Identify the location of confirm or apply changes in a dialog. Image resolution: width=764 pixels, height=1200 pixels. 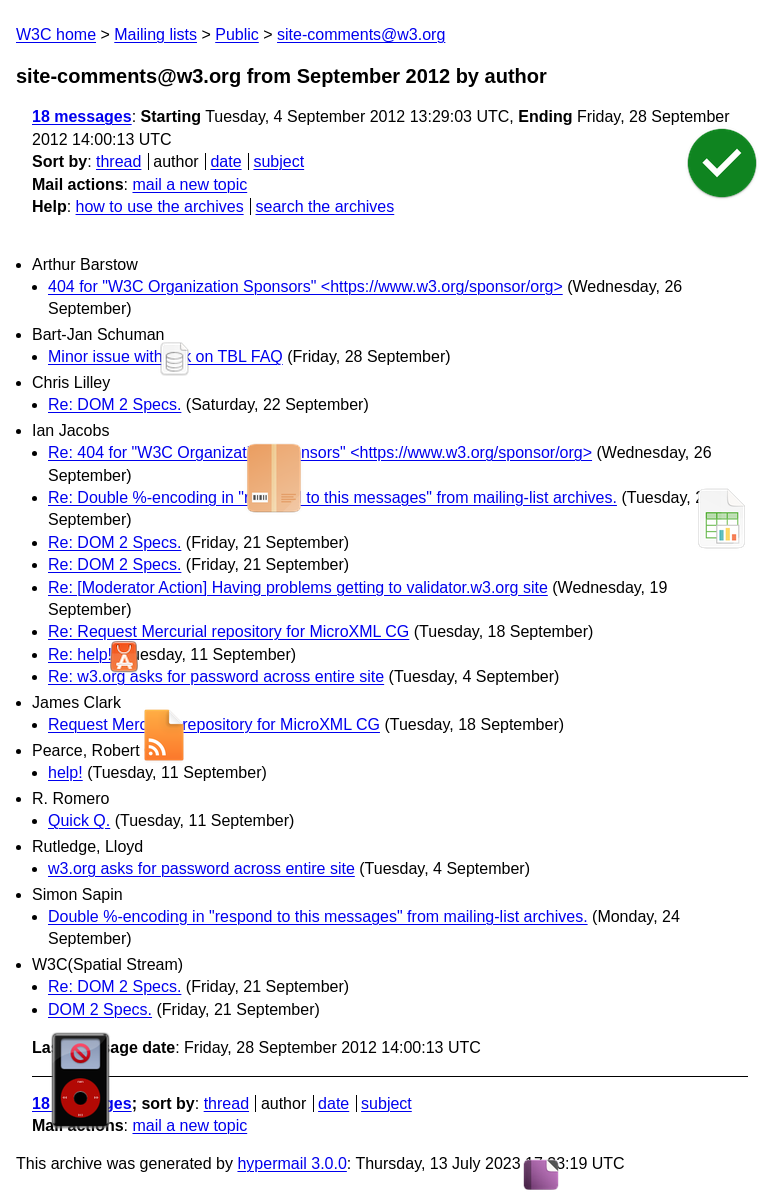
(722, 163).